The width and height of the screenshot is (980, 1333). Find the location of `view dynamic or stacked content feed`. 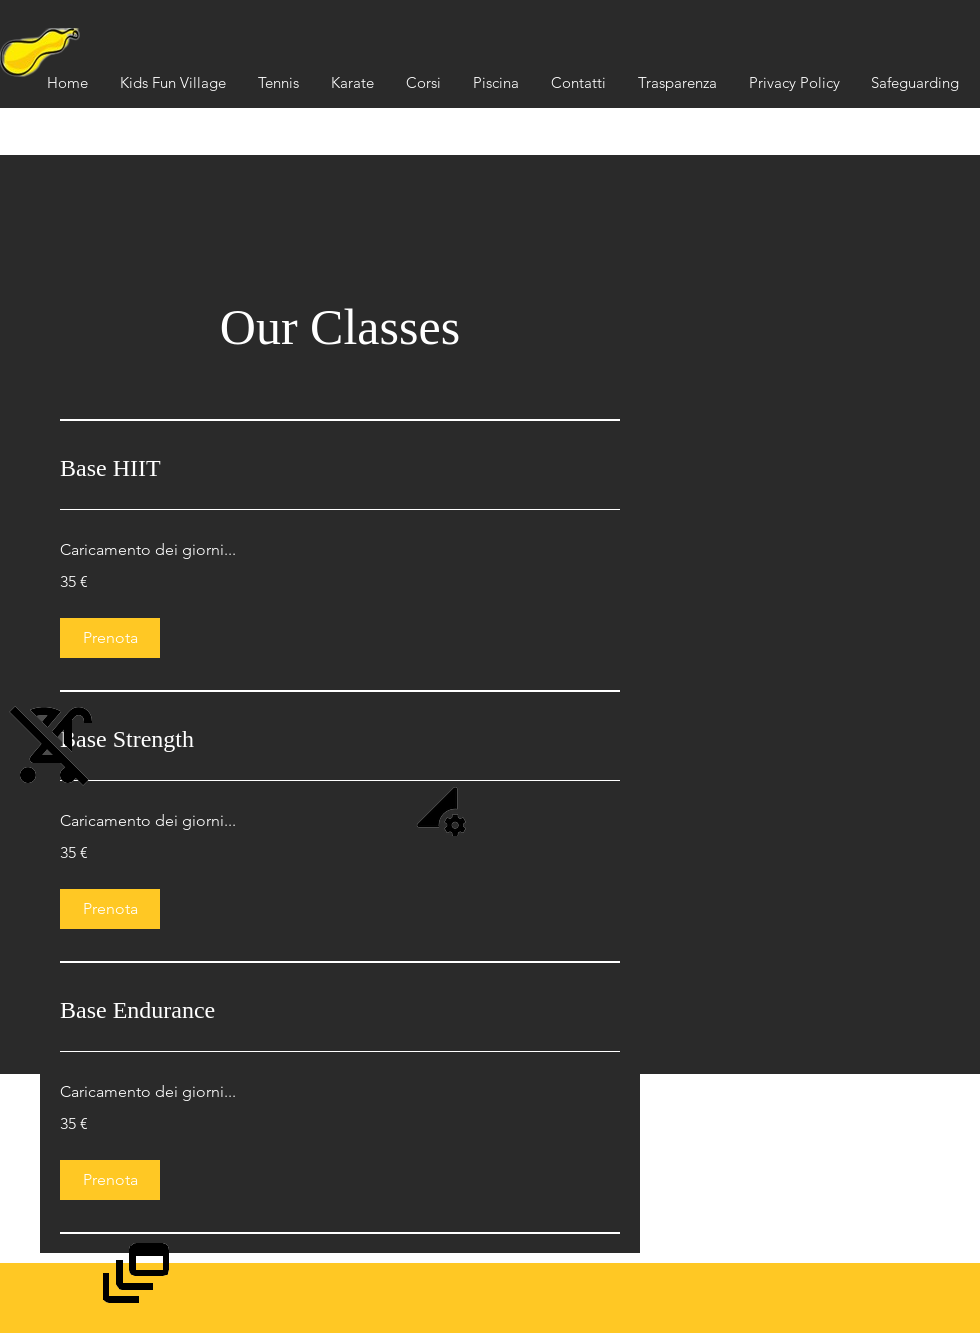

view dynamic or stacked content feed is located at coordinates (136, 1273).